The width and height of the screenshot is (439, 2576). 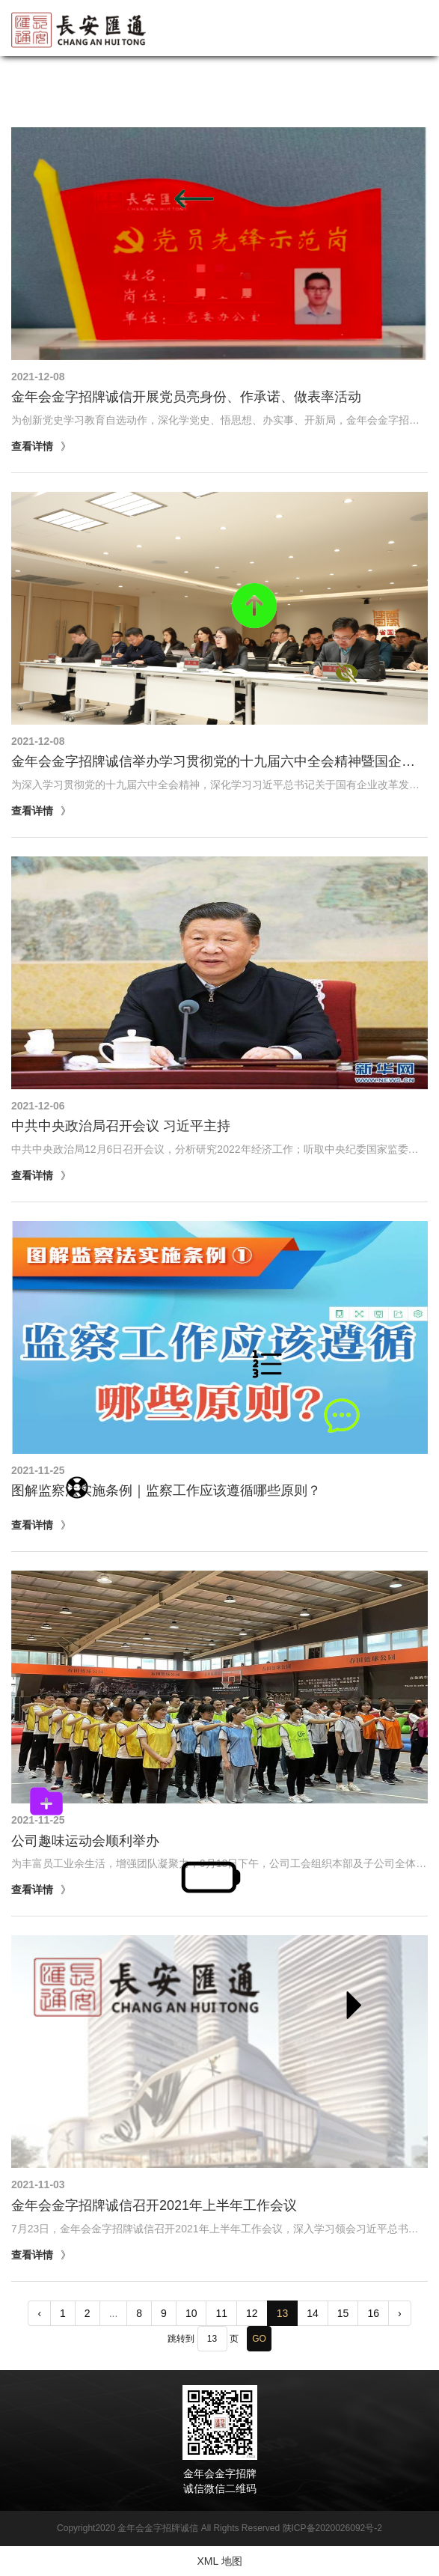 I want to click on create a new folder, so click(x=46, y=1801).